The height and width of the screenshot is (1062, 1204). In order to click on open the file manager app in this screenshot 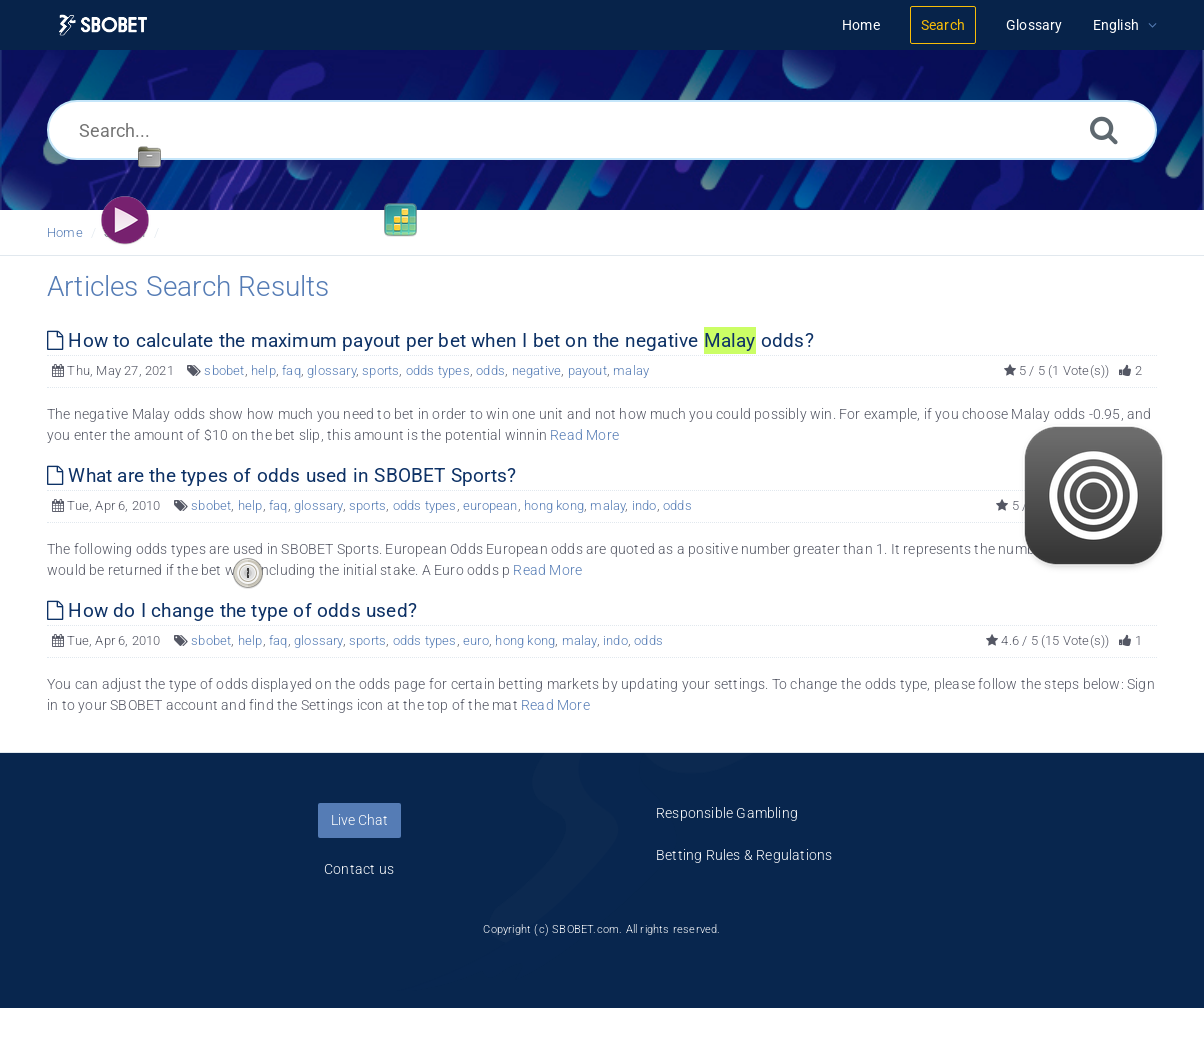, I will do `click(149, 156)`.